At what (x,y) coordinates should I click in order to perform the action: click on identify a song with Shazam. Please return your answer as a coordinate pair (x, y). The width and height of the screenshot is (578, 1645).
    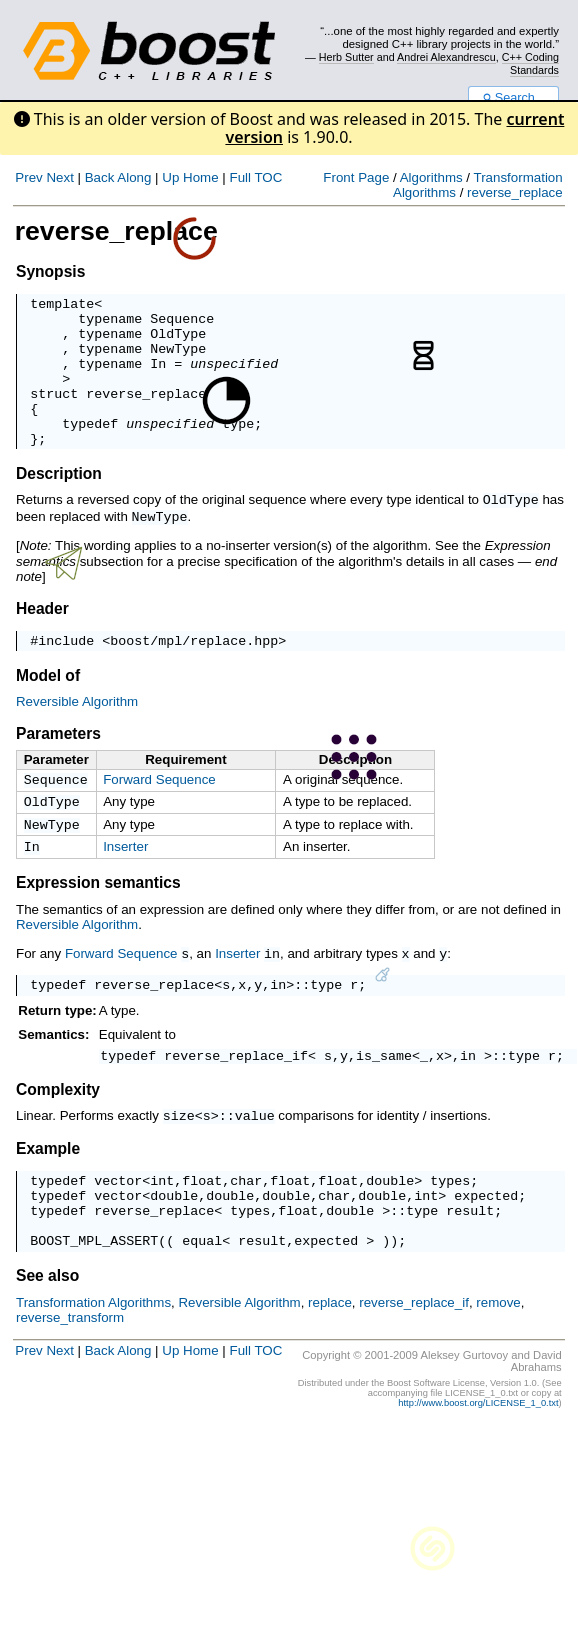
    Looking at the image, I should click on (432, 1548).